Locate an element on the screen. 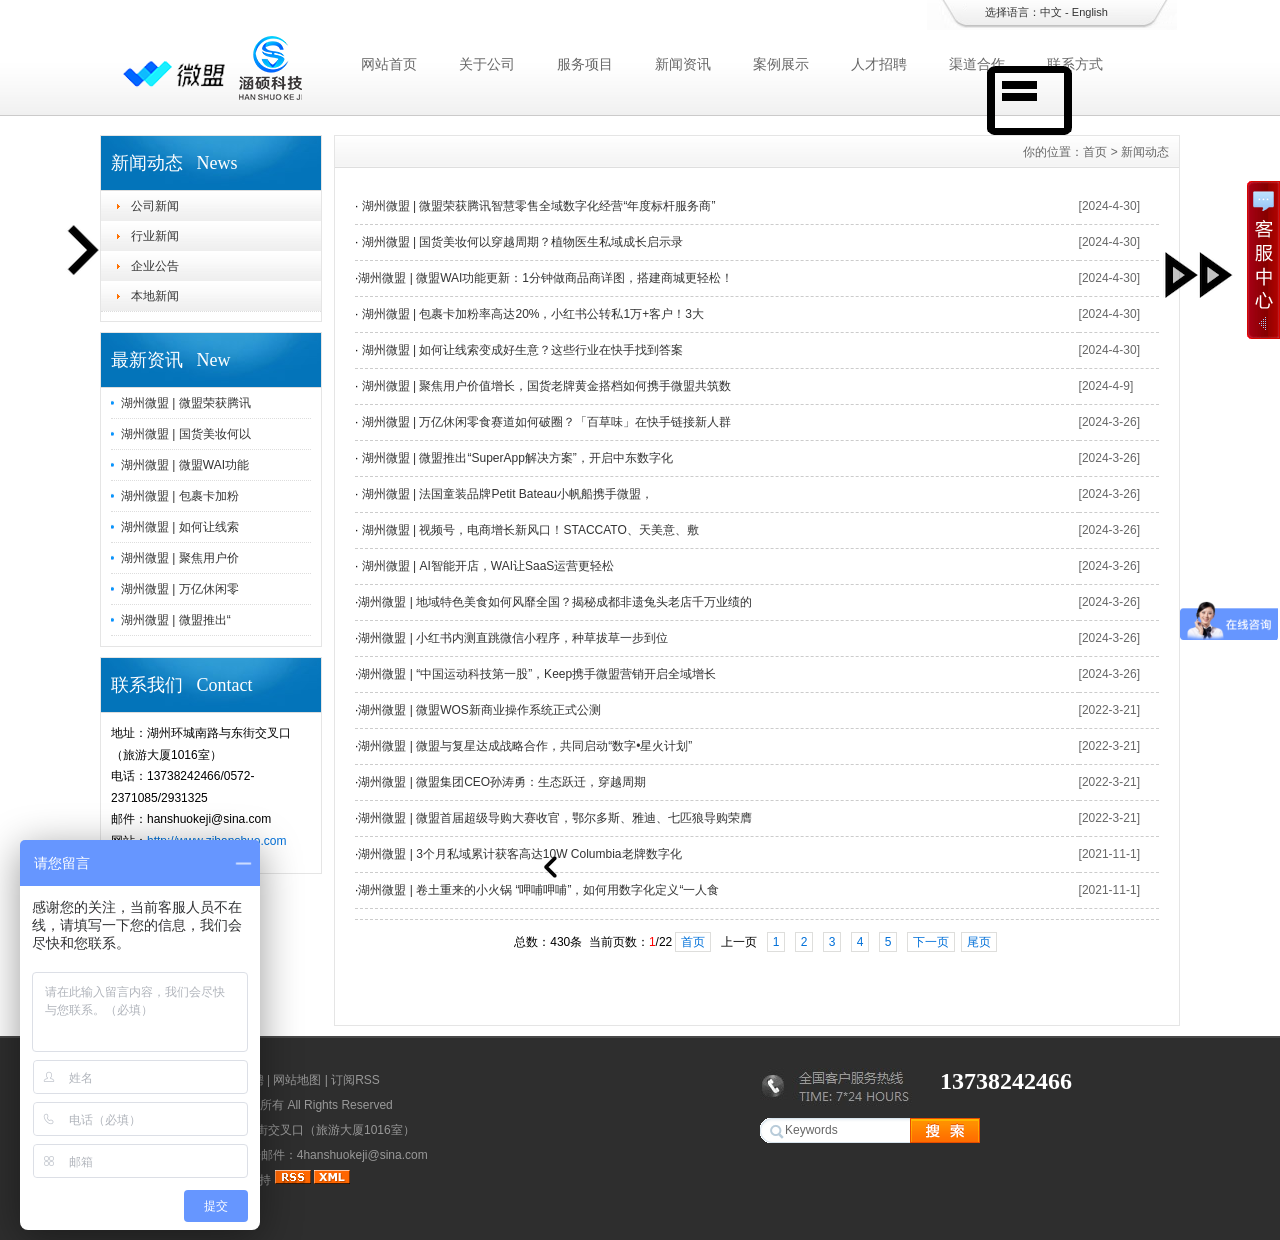 The image size is (1280, 1240). go back to the previous screen is located at coordinates (551, 867).